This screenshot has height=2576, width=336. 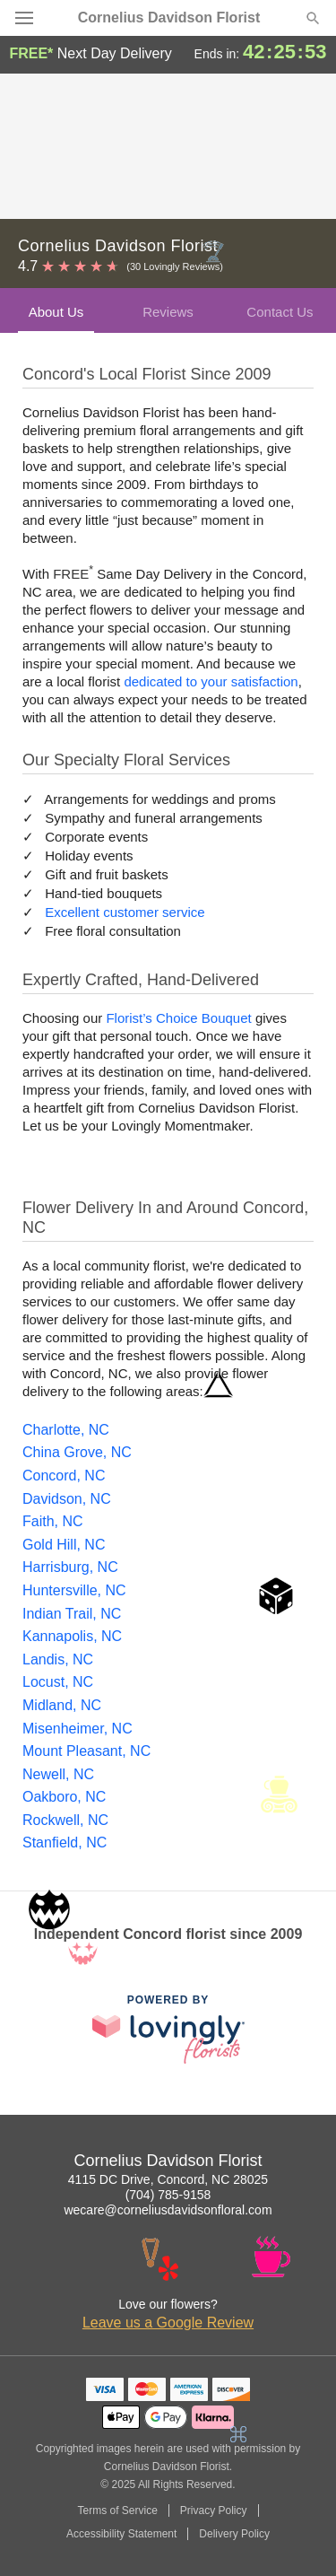 What do you see at coordinates (218, 1384) in the screenshot?
I see `set target or objective marker` at bounding box center [218, 1384].